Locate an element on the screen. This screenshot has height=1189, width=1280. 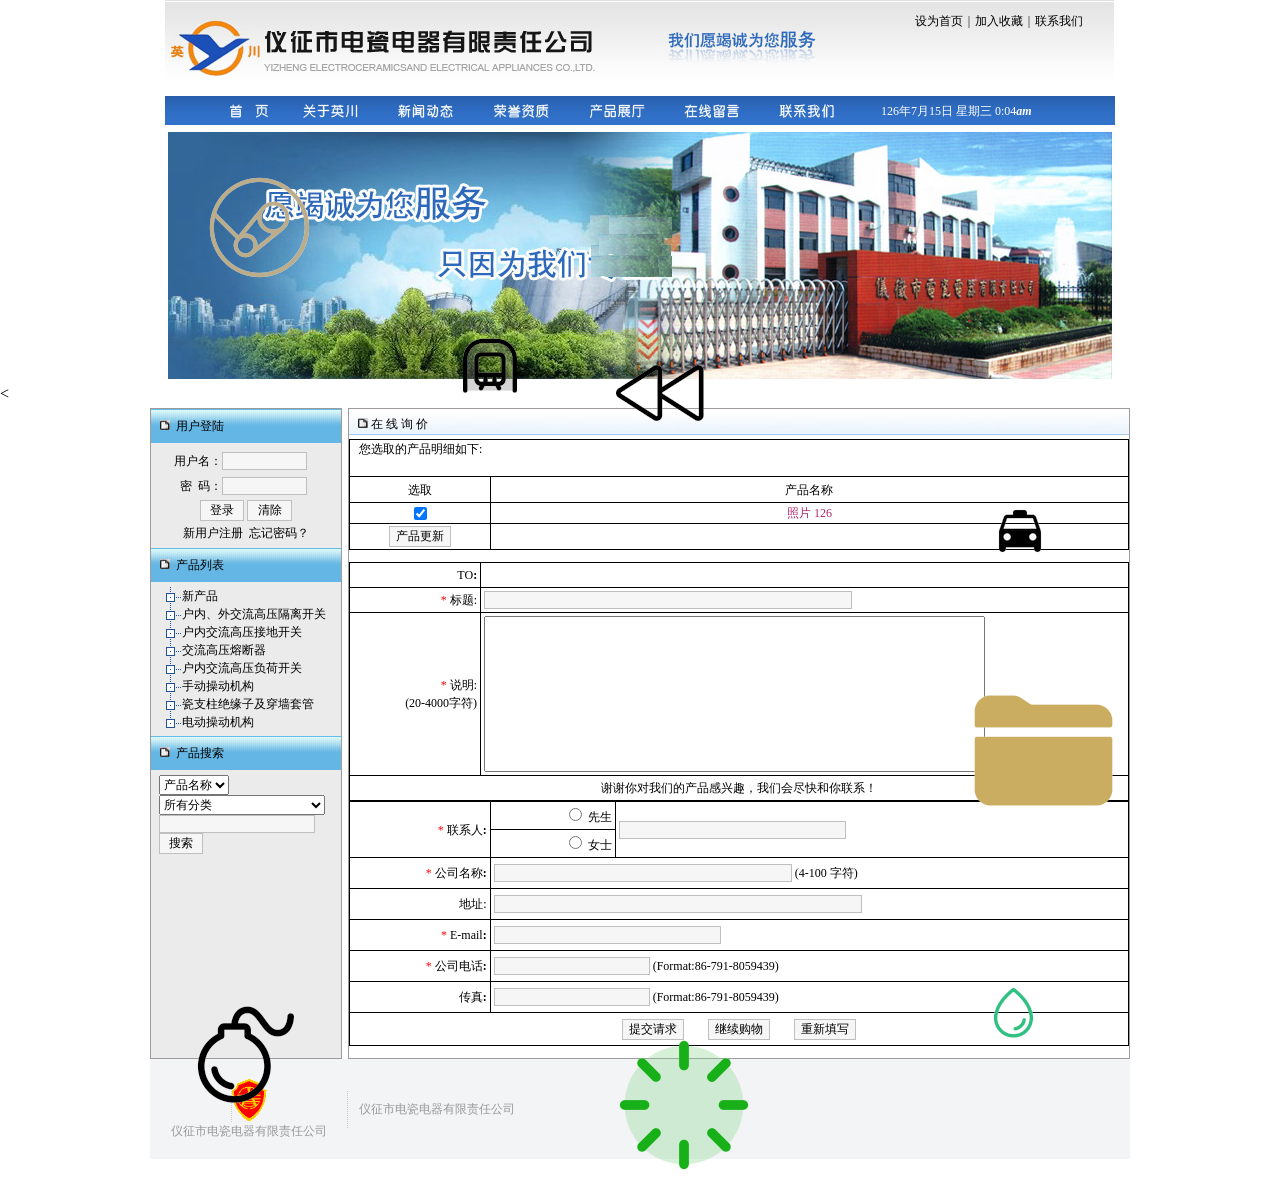
open folder to view contents is located at coordinates (1043, 750).